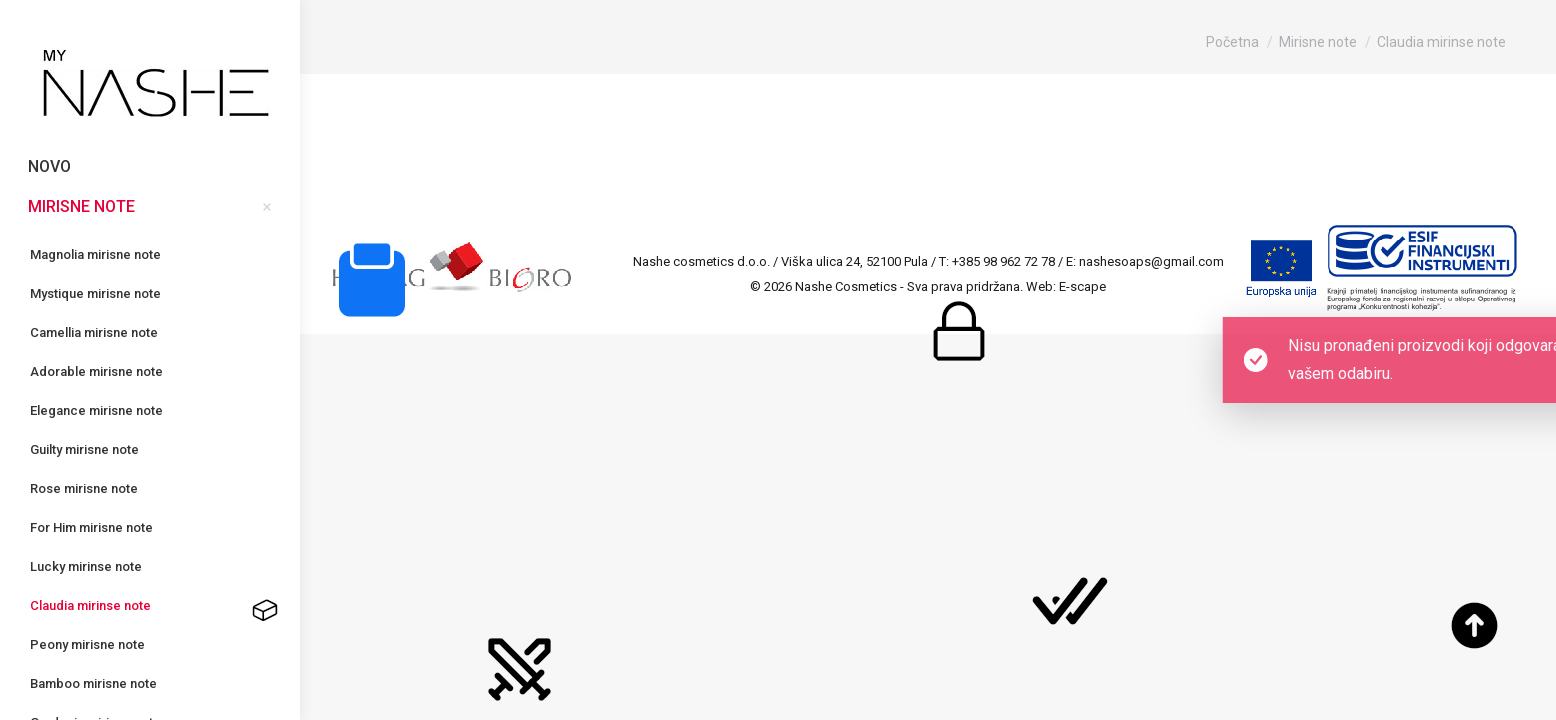 The height and width of the screenshot is (720, 1556). Describe the element at coordinates (1474, 625) in the screenshot. I see `scroll to top of page` at that location.